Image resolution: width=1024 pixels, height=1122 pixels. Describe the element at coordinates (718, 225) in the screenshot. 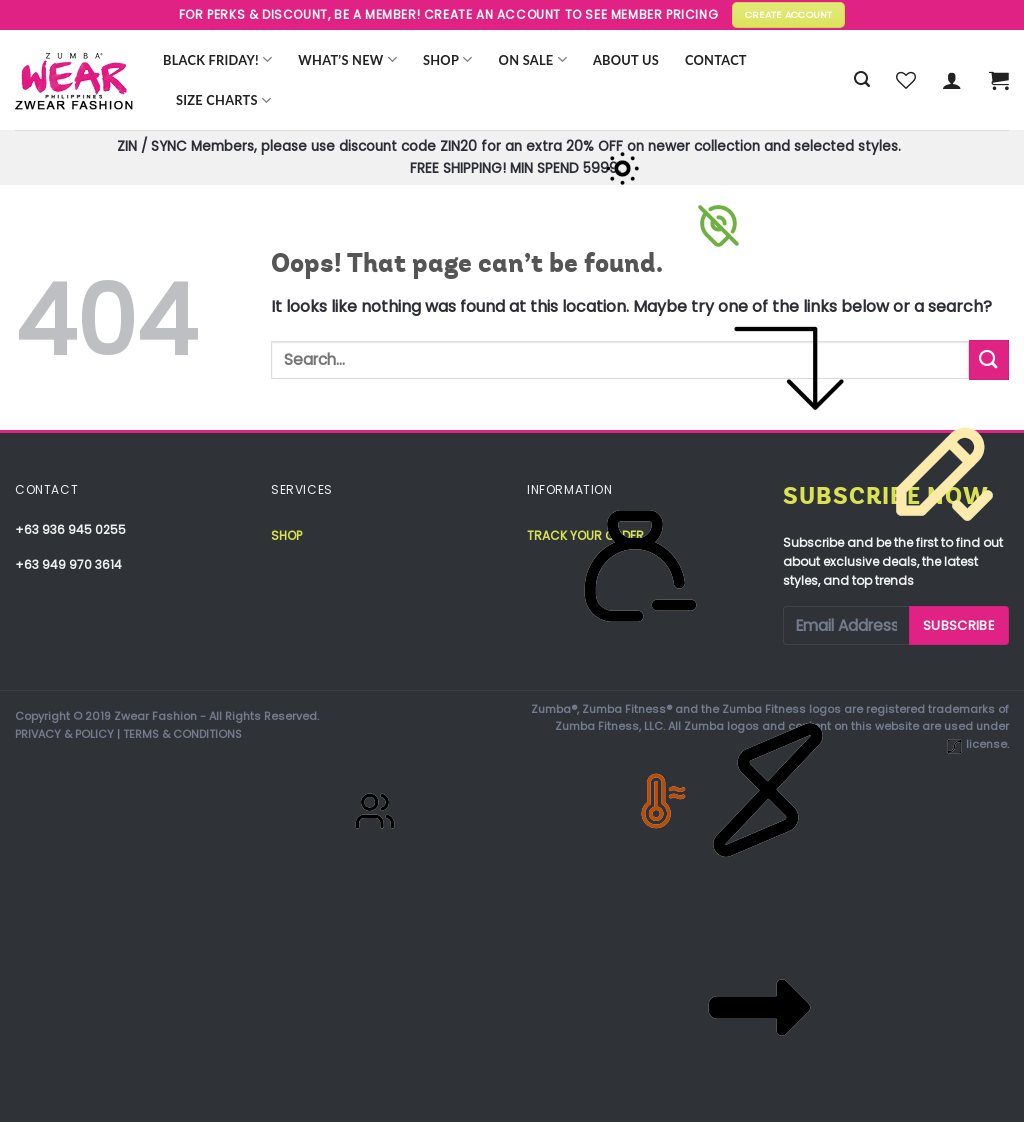

I see `disable location tracking` at that location.